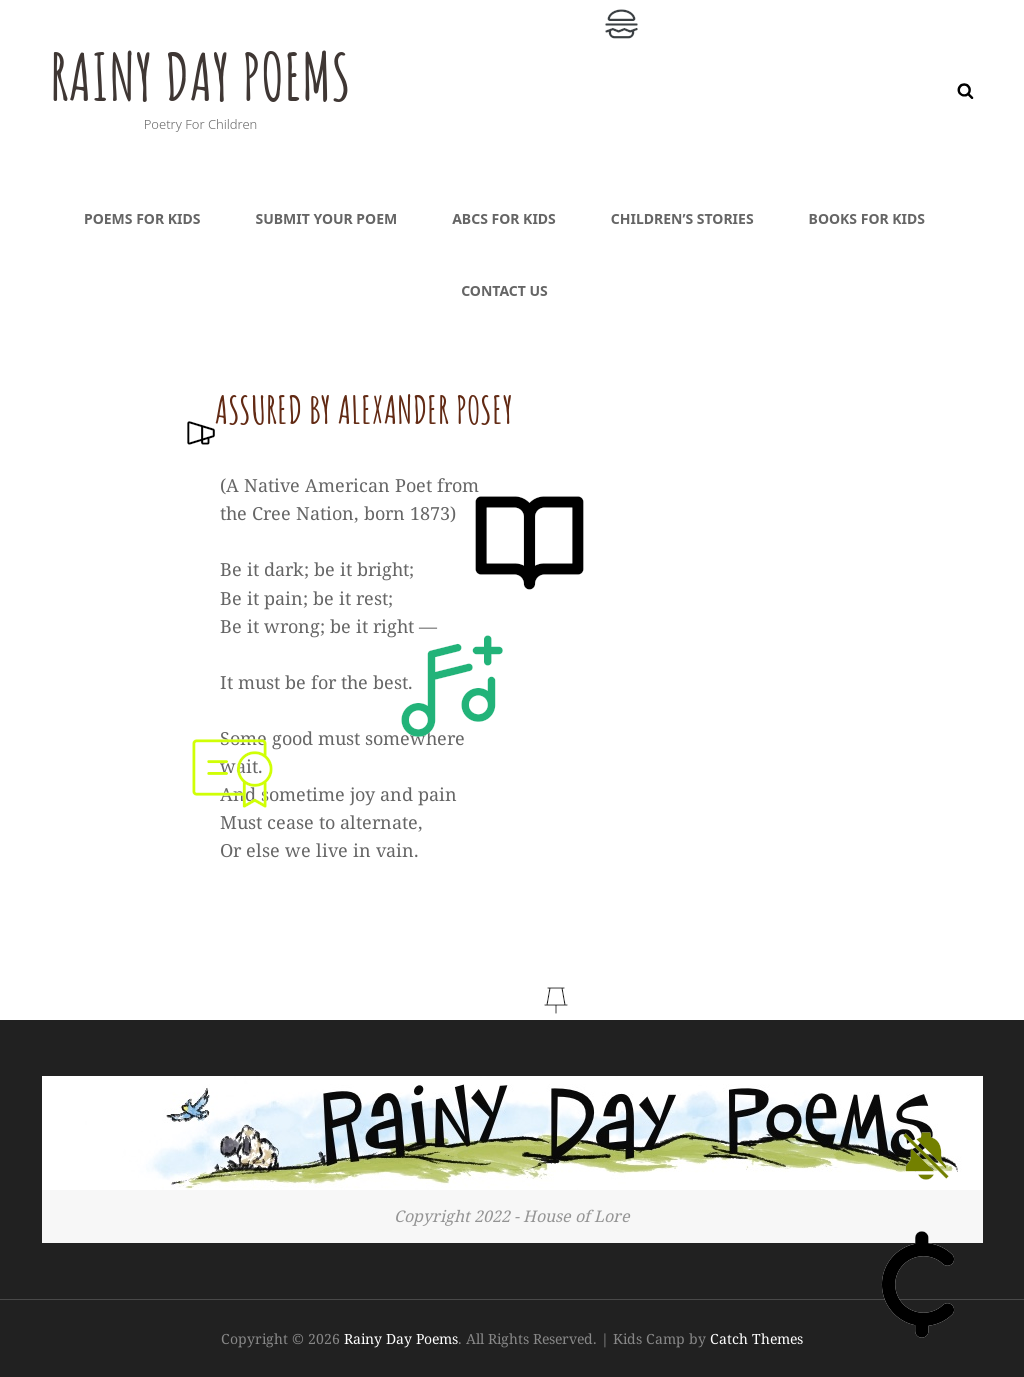 Image resolution: width=1024 pixels, height=1377 pixels. Describe the element at coordinates (454, 688) in the screenshot. I see `add a new song to your library` at that location.